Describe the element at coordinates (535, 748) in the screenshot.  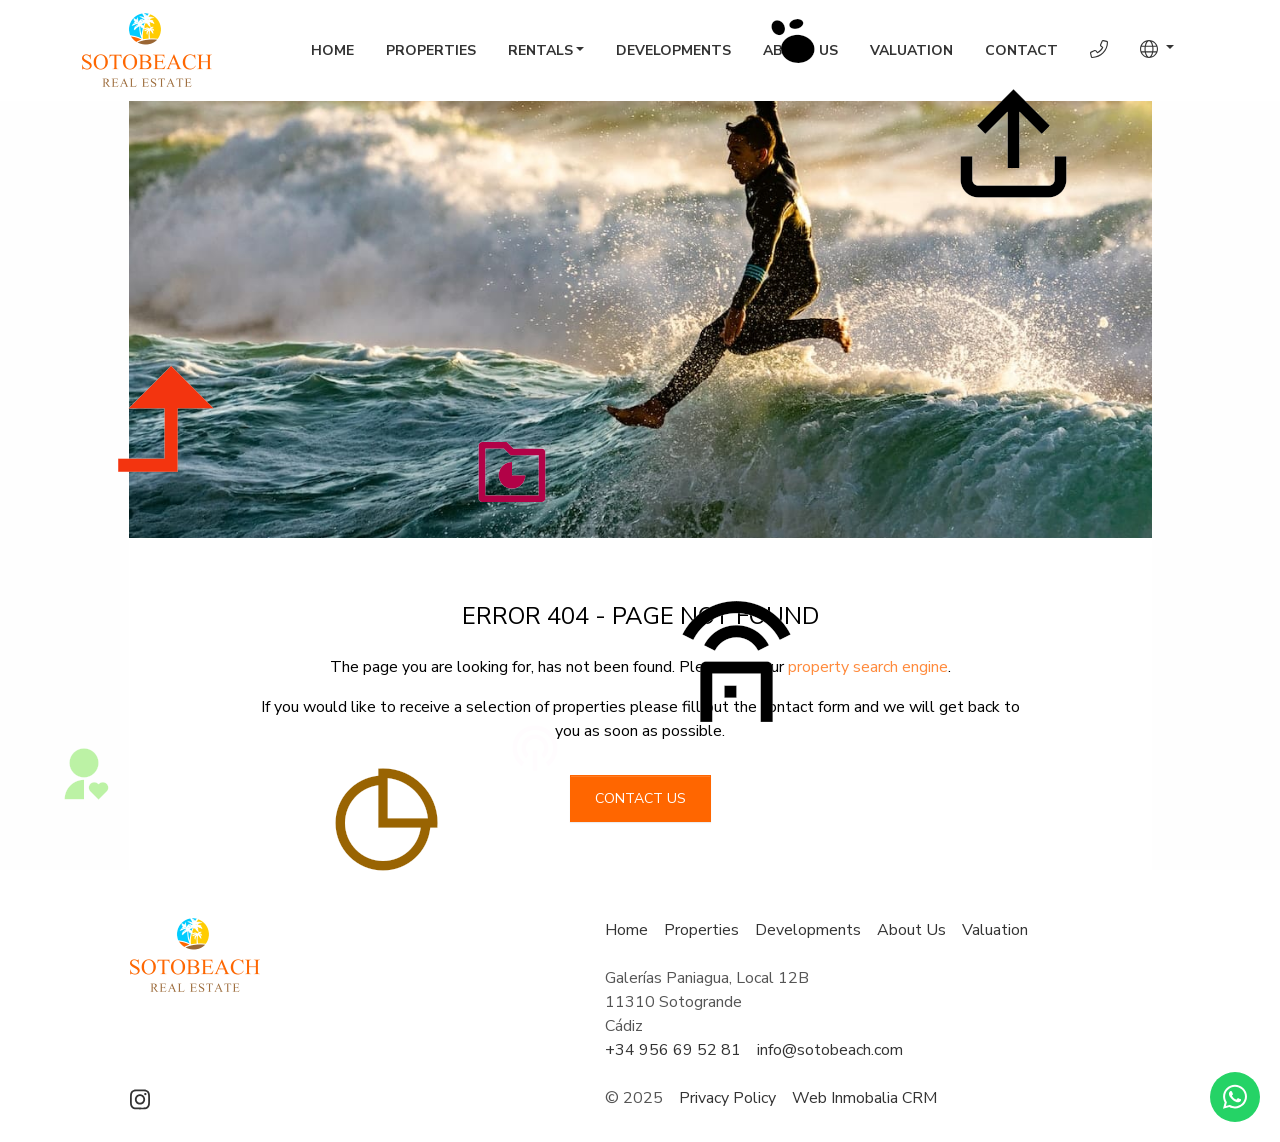
I see `indicates network signal or broadcast strength` at that location.